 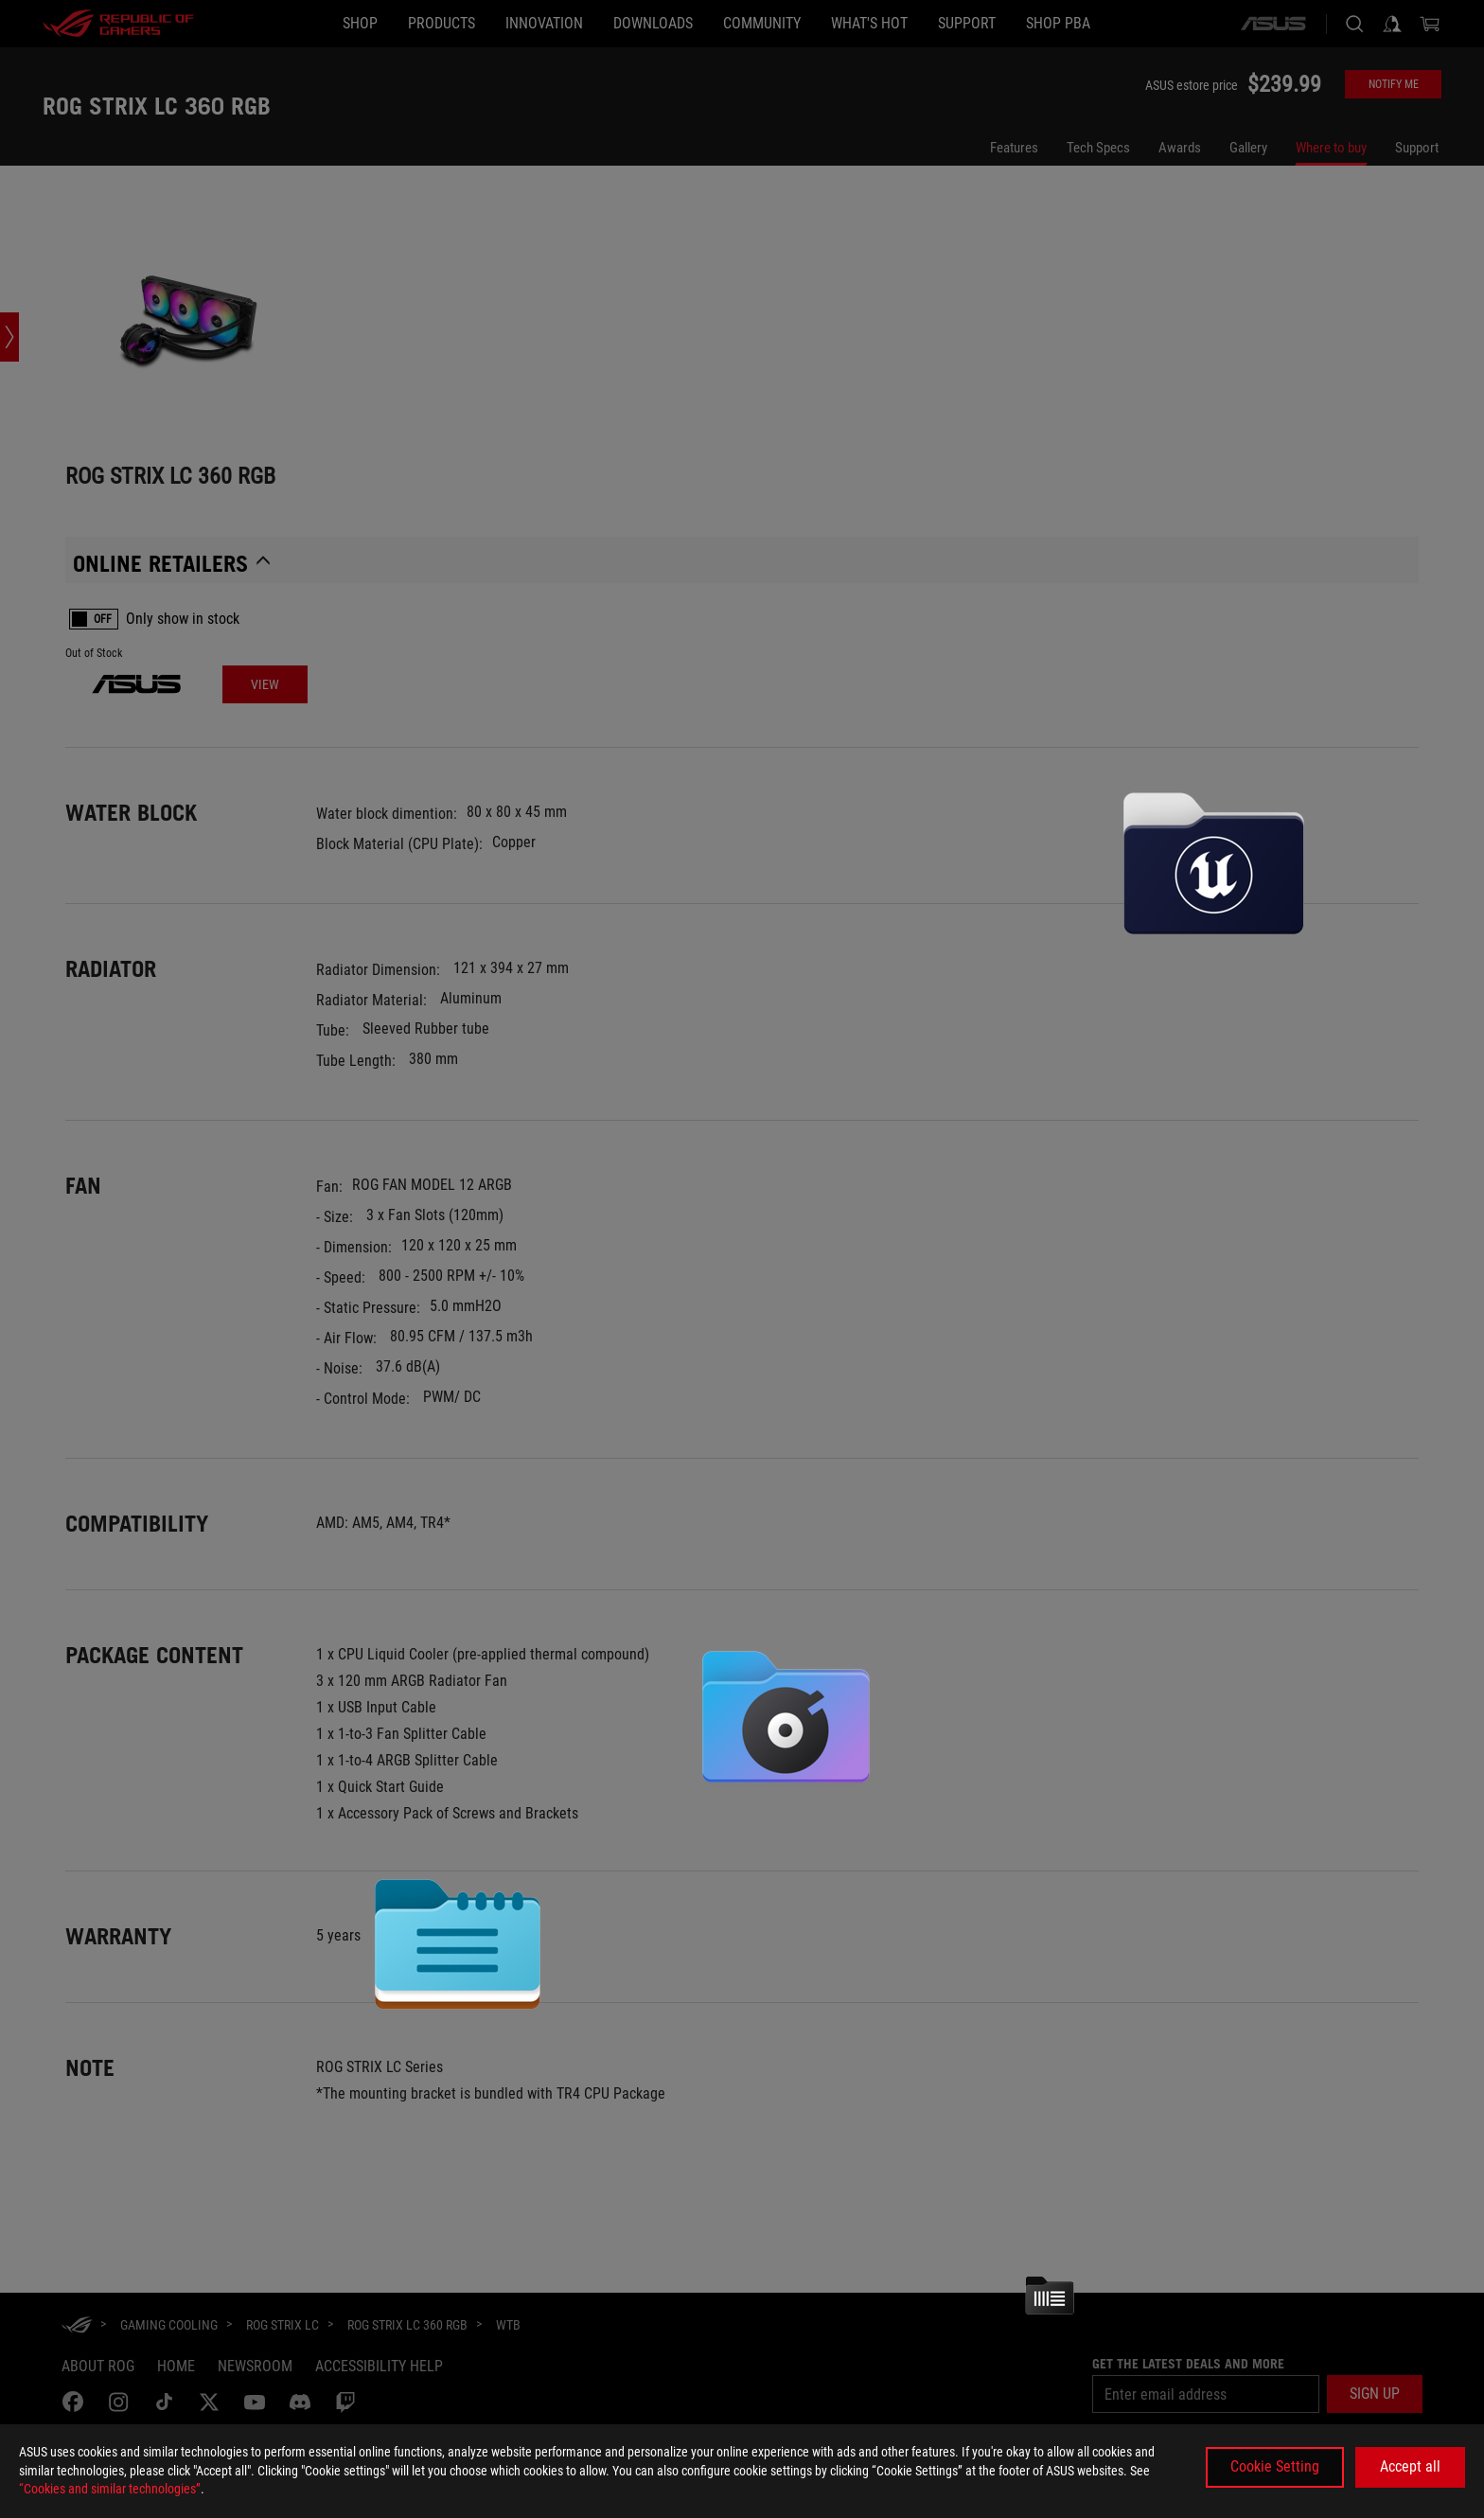 I want to click on folder containing Unreal Engine project files, so click(x=1212, y=868).